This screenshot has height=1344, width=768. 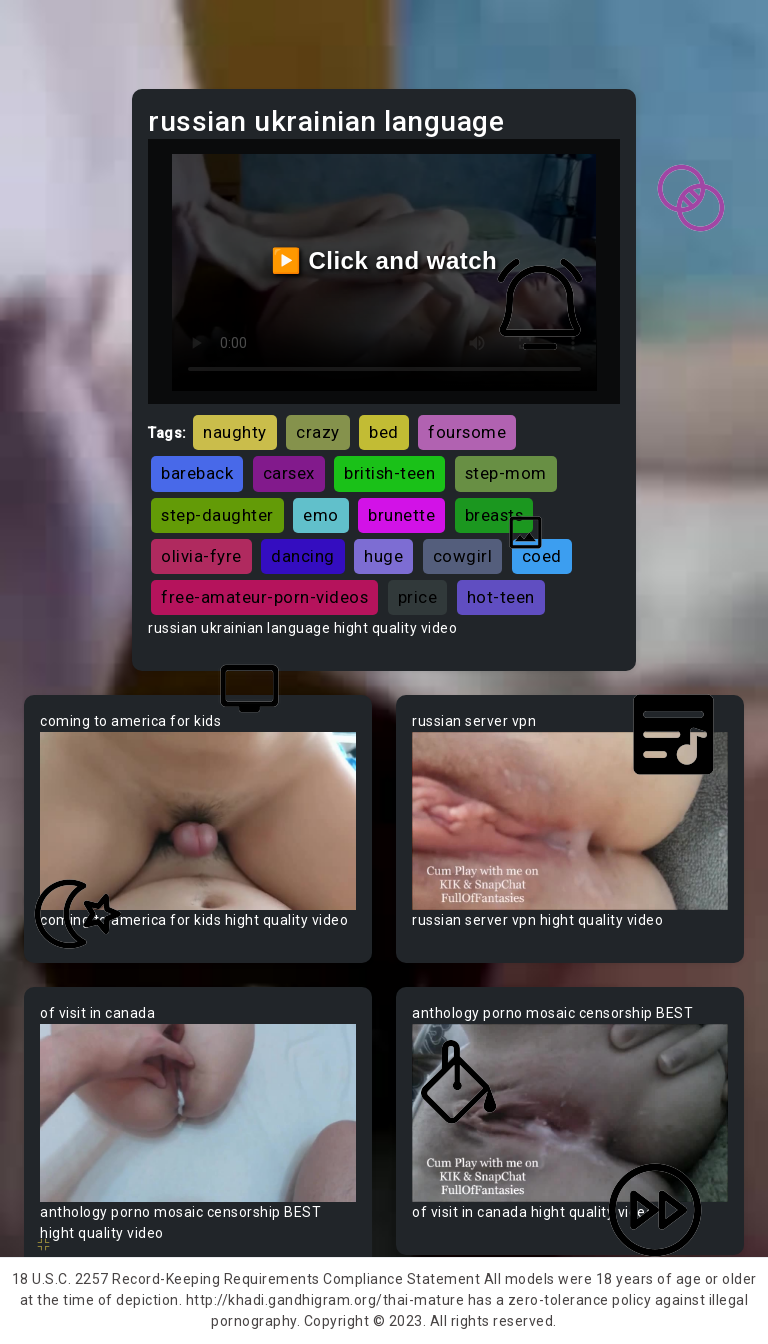 I want to click on view your music playlist, so click(x=673, y=734).